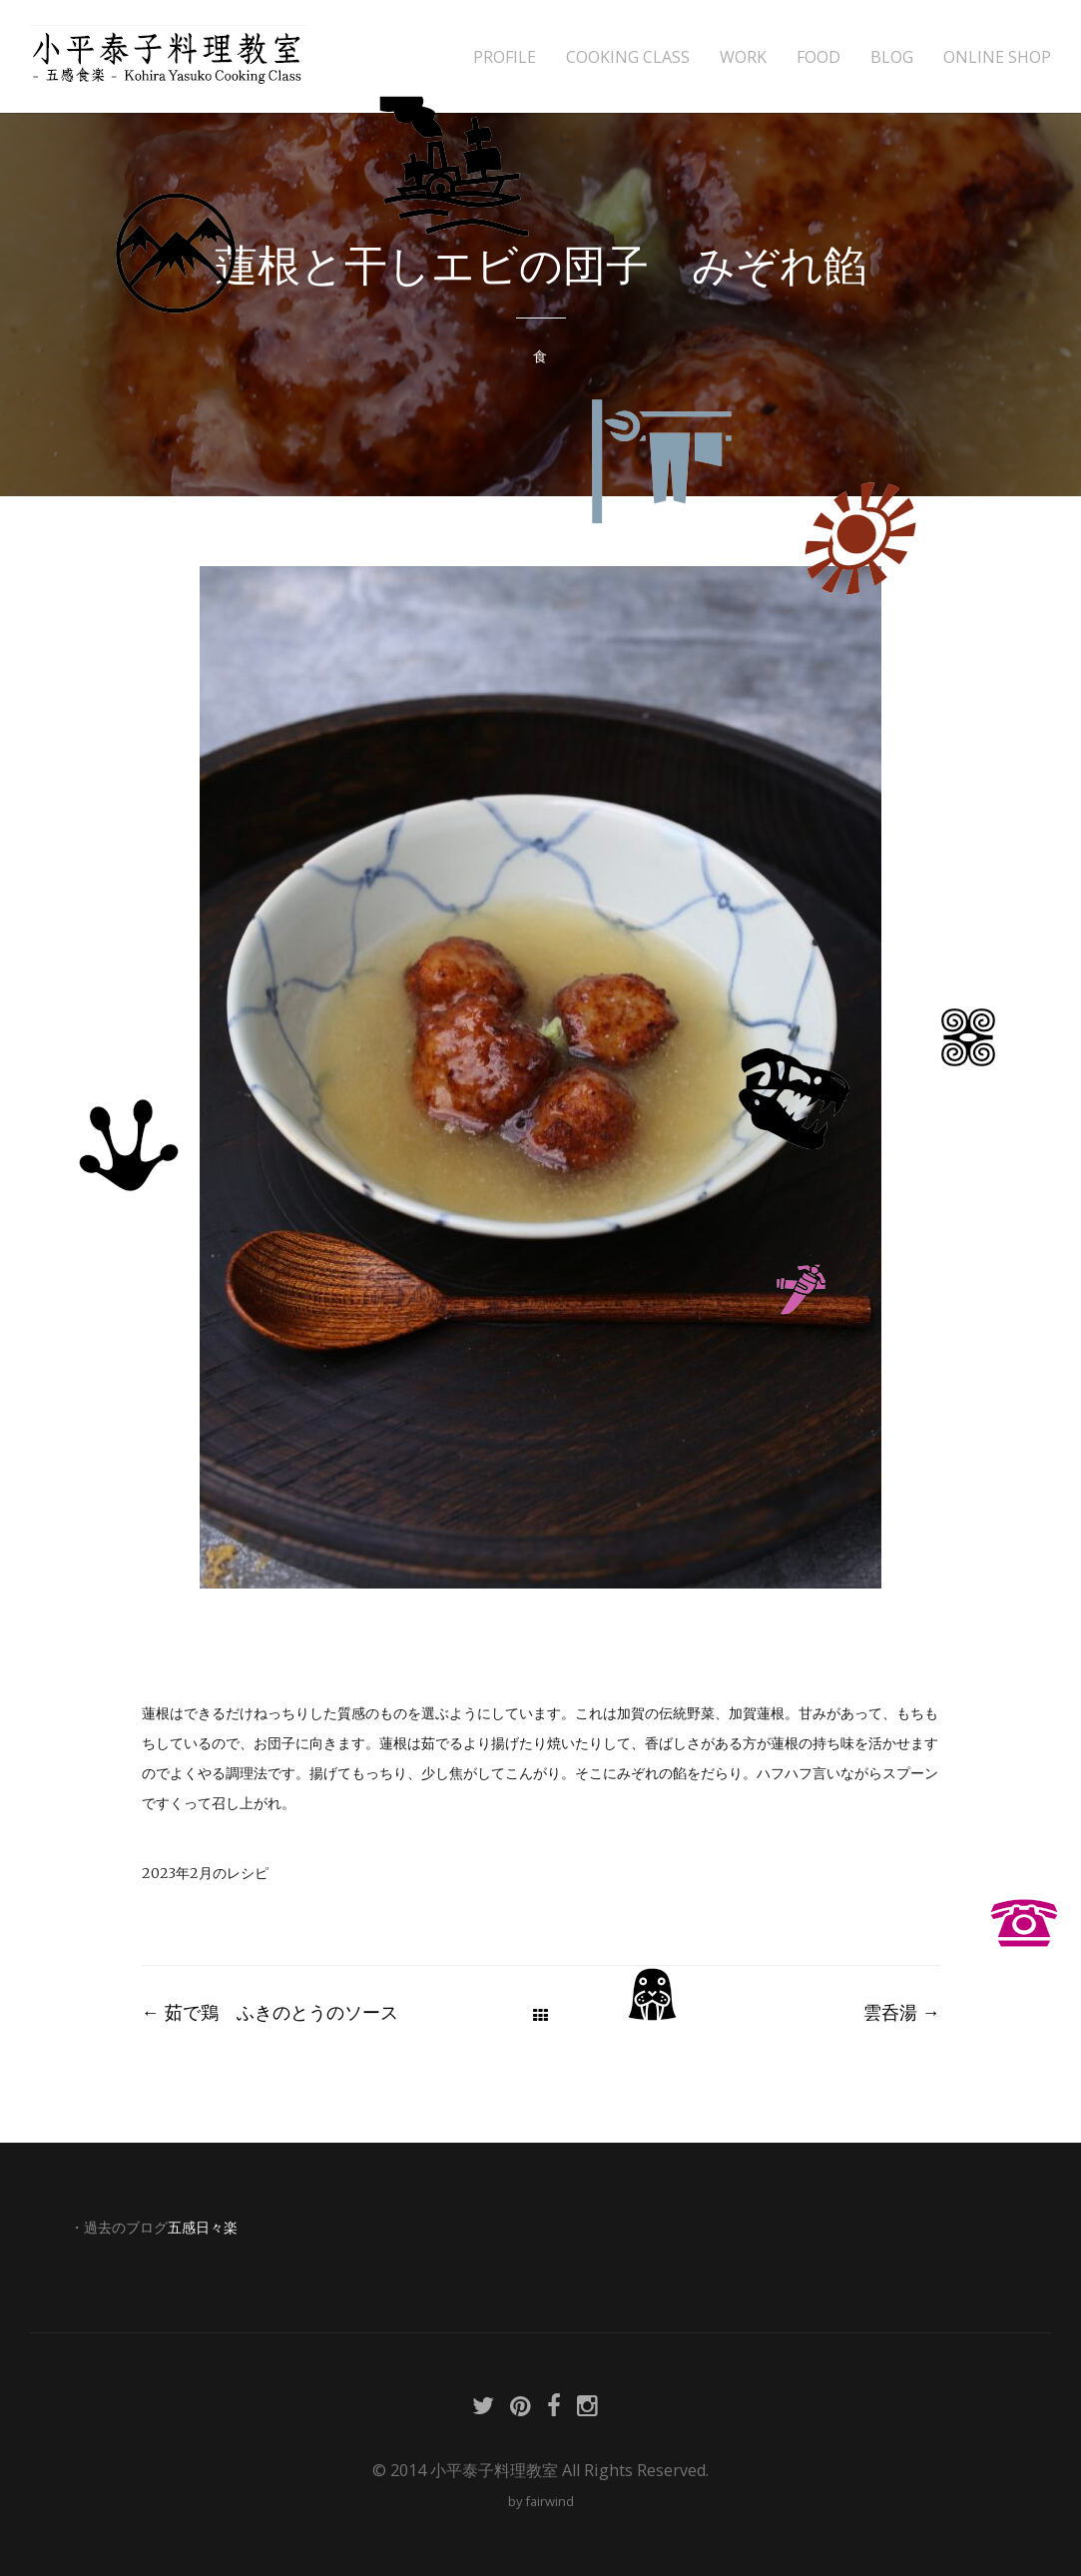  What do you see at coordinates (652, 1994) in the screenshot?
I see `walrus character or avatar icon` at bounding box center [652, 1994].